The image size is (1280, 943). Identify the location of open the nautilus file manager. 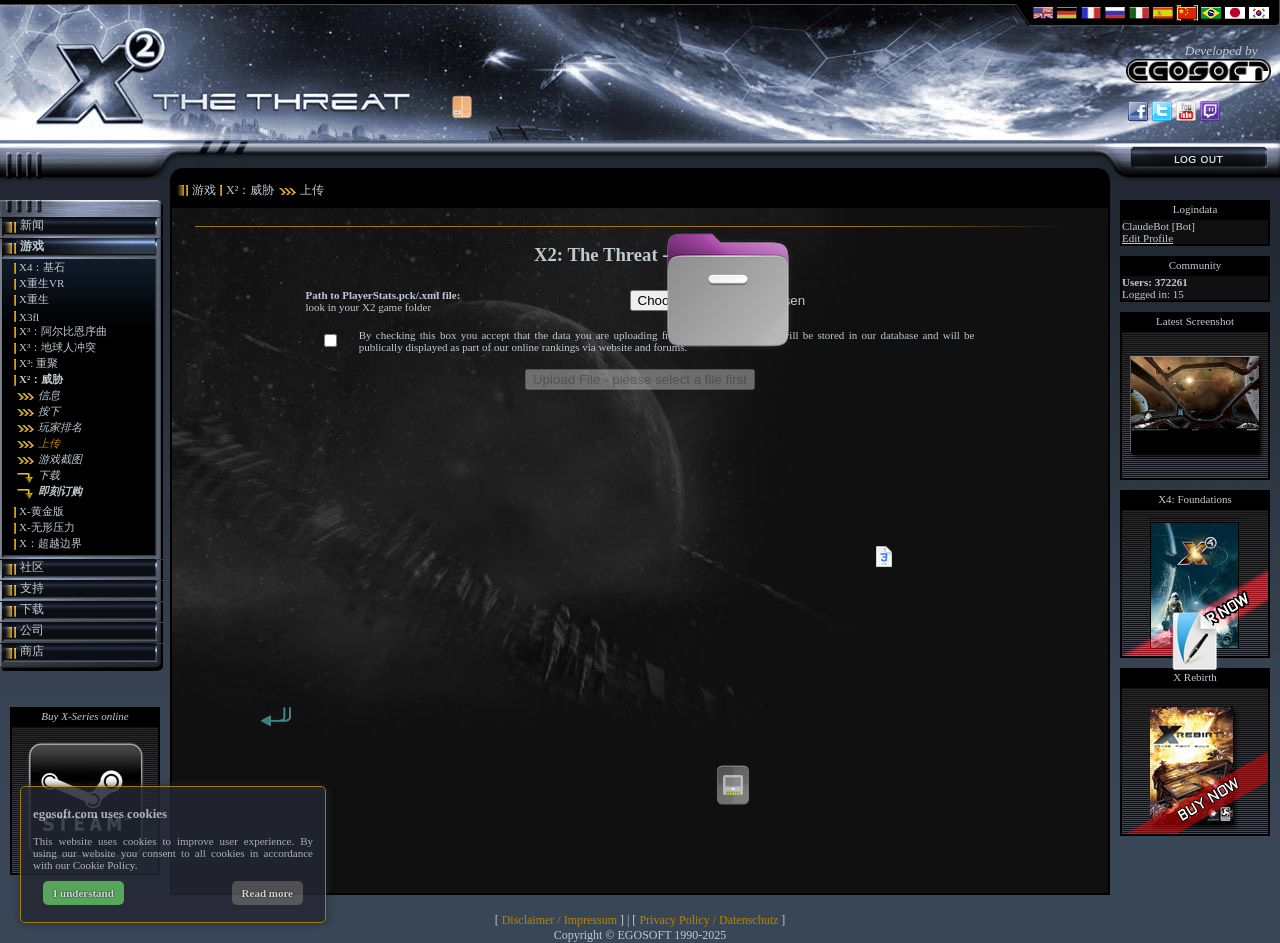
(728, 290).